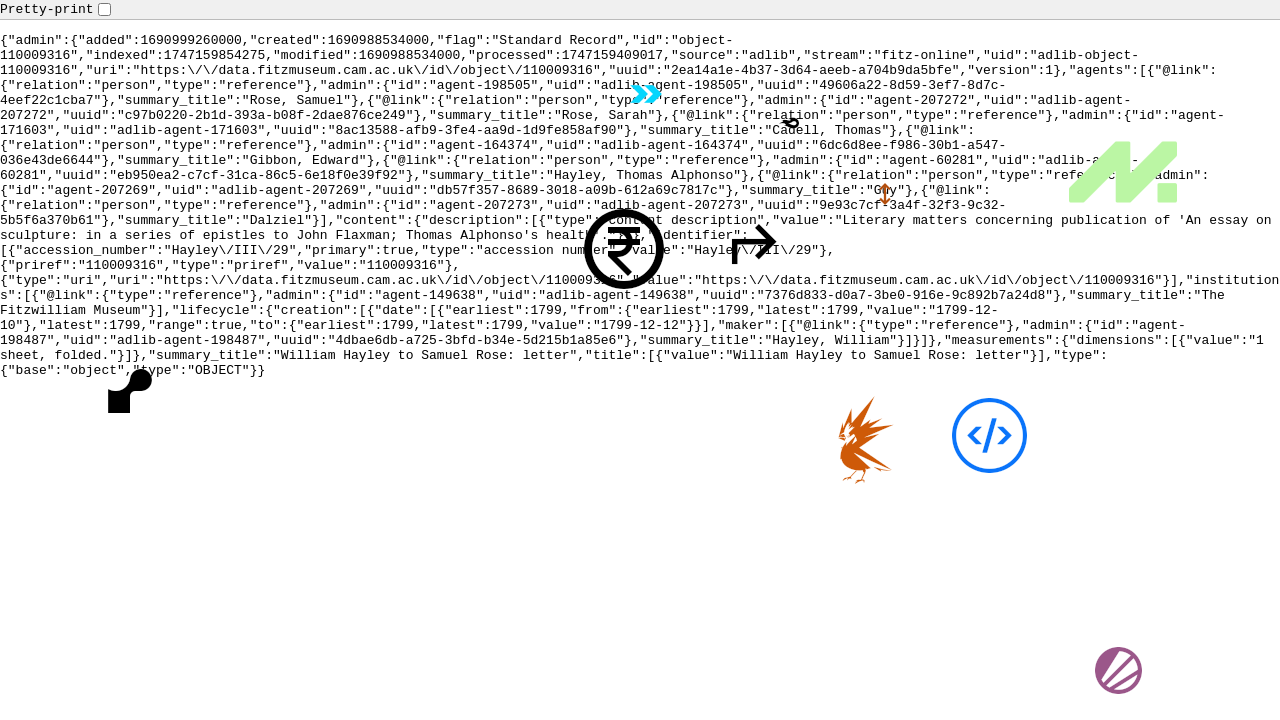  Describe the element at coordinates (989, 435) in the screenshot. I see `codecrafters logo` at that location.